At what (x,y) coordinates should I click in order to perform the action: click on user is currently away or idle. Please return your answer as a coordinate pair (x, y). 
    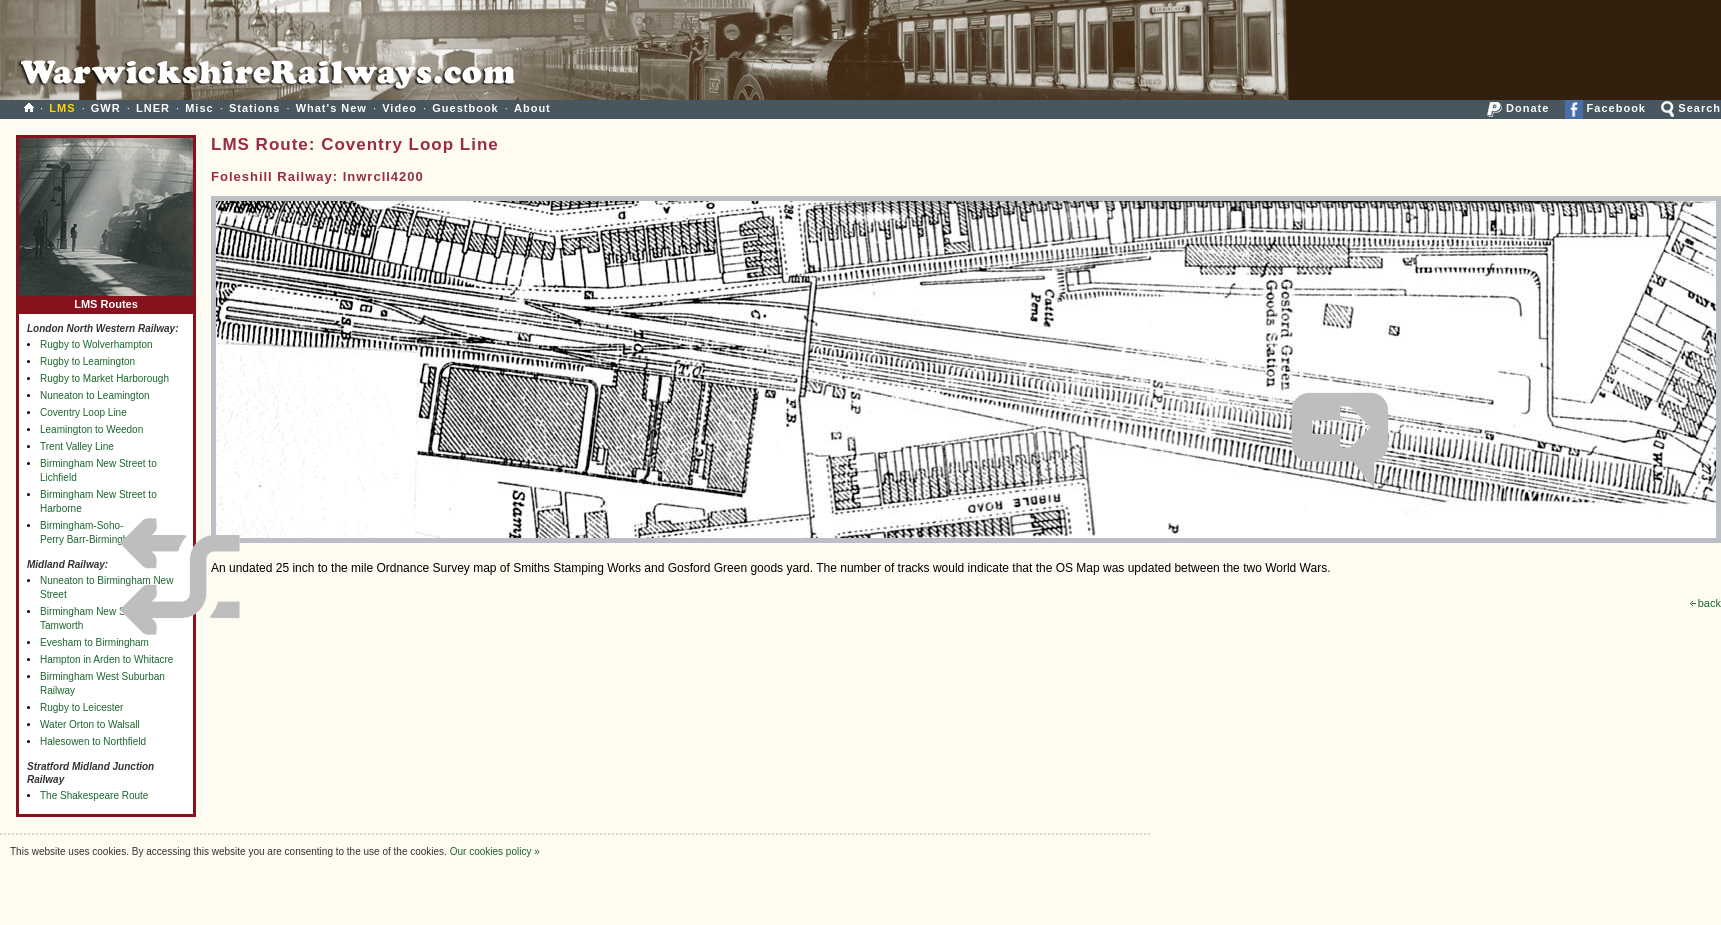
    Looking at the image, I should click on (1340, 441).